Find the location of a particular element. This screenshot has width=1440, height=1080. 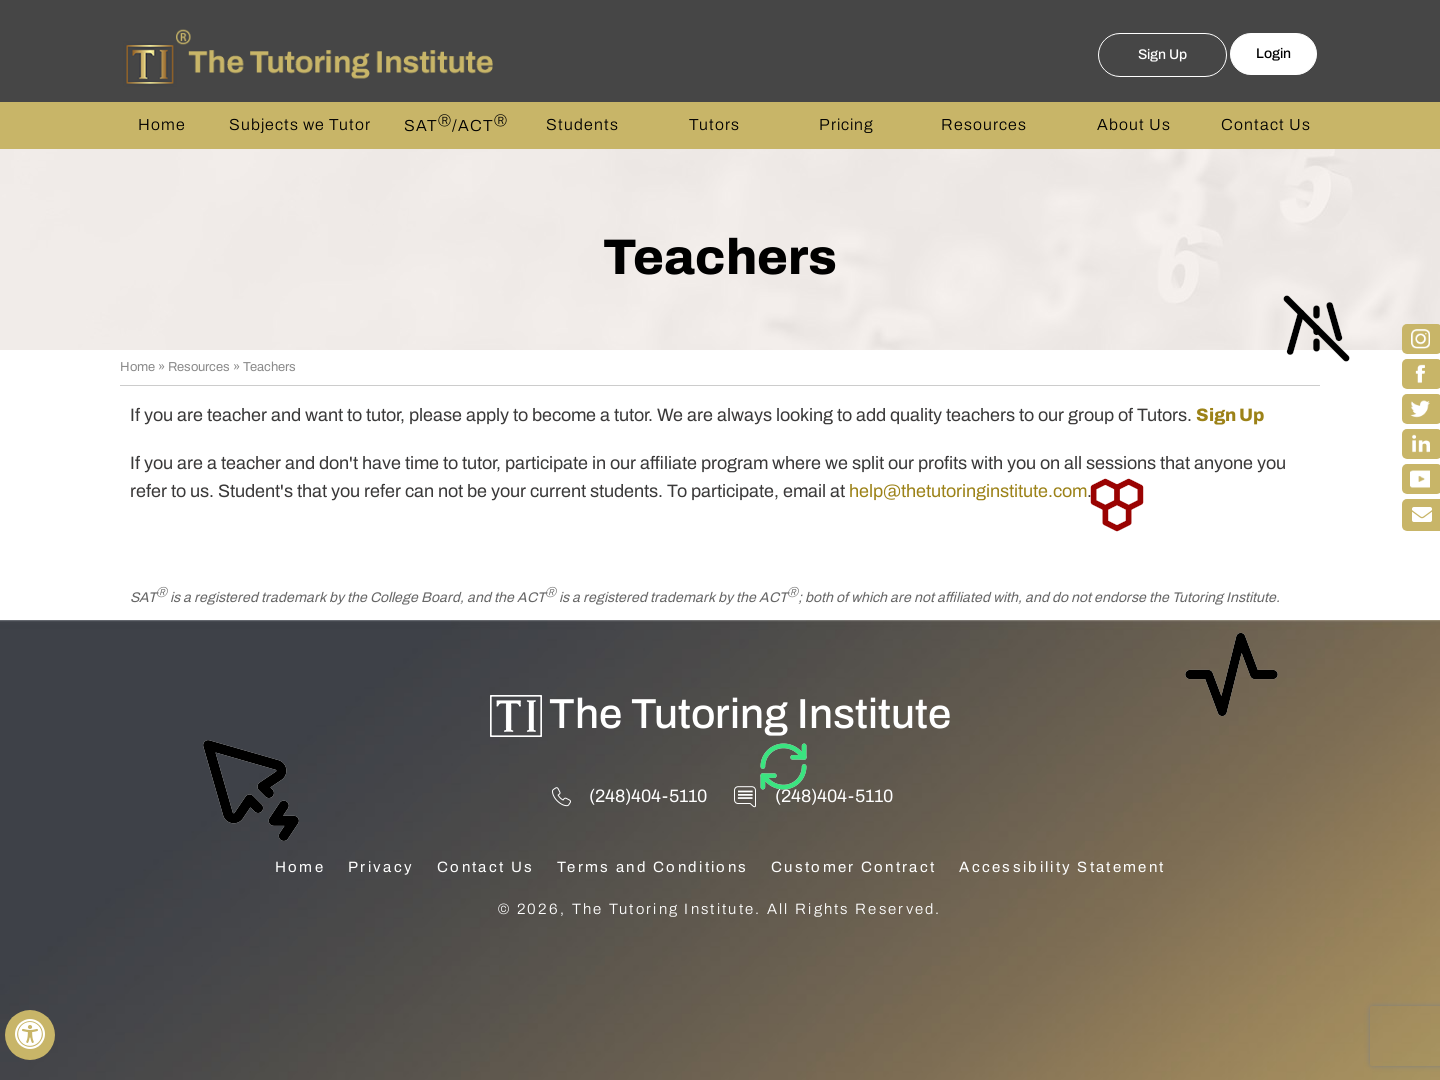

view activity or health metrics is located at coordinates (1231, 674).